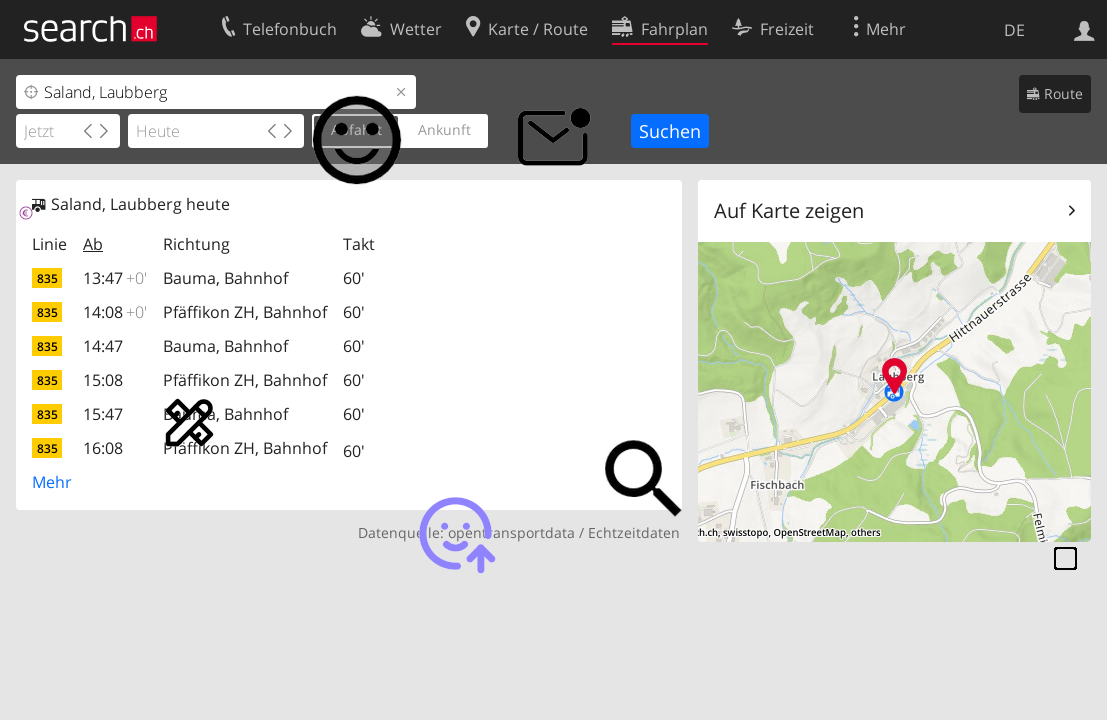 This screenshot has width=1107, height=720. What do you see at coordinates (553, 138) in the screenshot?
I see `indicates unread email in inbox` at bounding box center [553, 138].